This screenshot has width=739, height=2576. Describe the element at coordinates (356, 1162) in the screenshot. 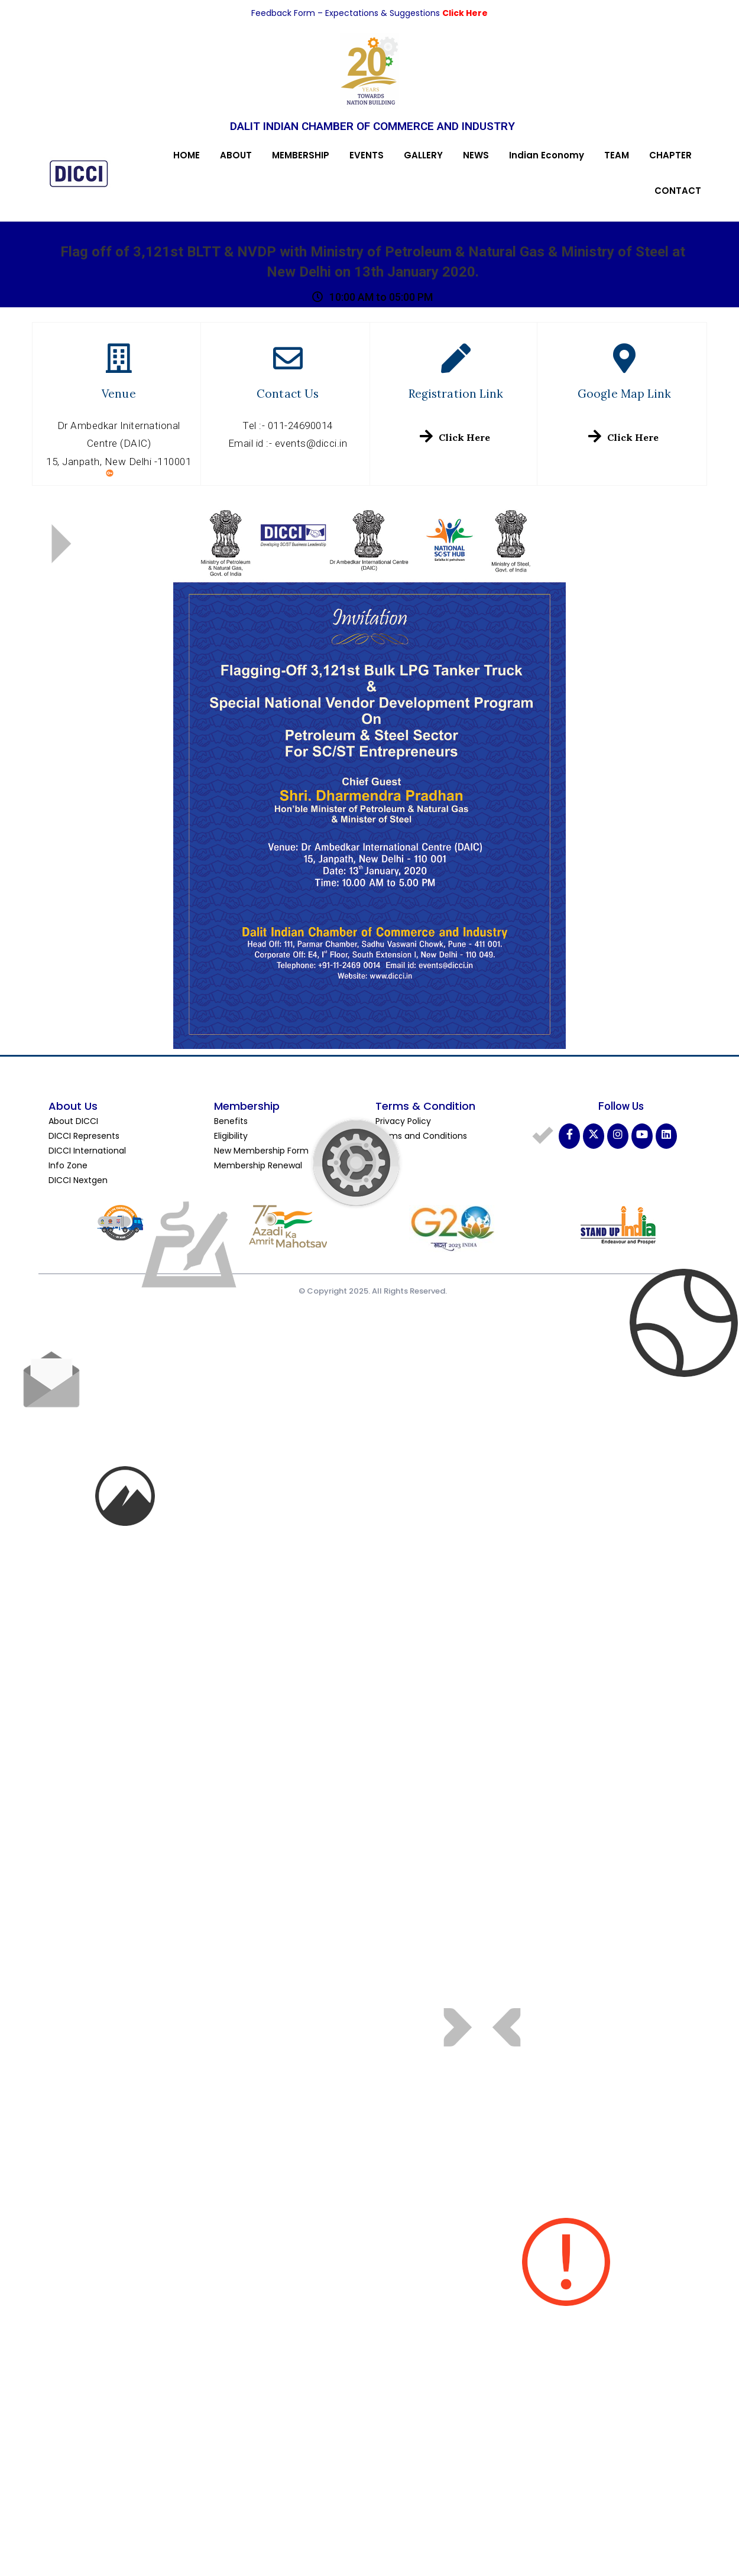

I see `view or edit document properties` at that location.